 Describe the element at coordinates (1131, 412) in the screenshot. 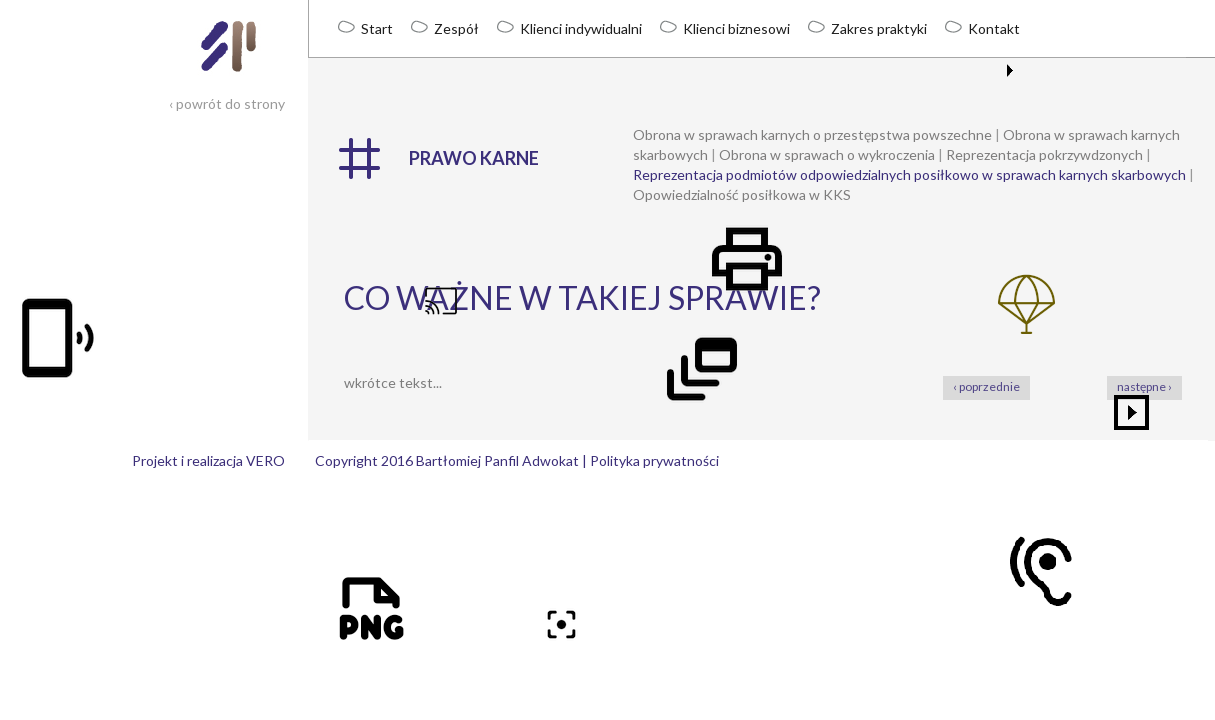

I see `start a slideshow presentation` at that location.